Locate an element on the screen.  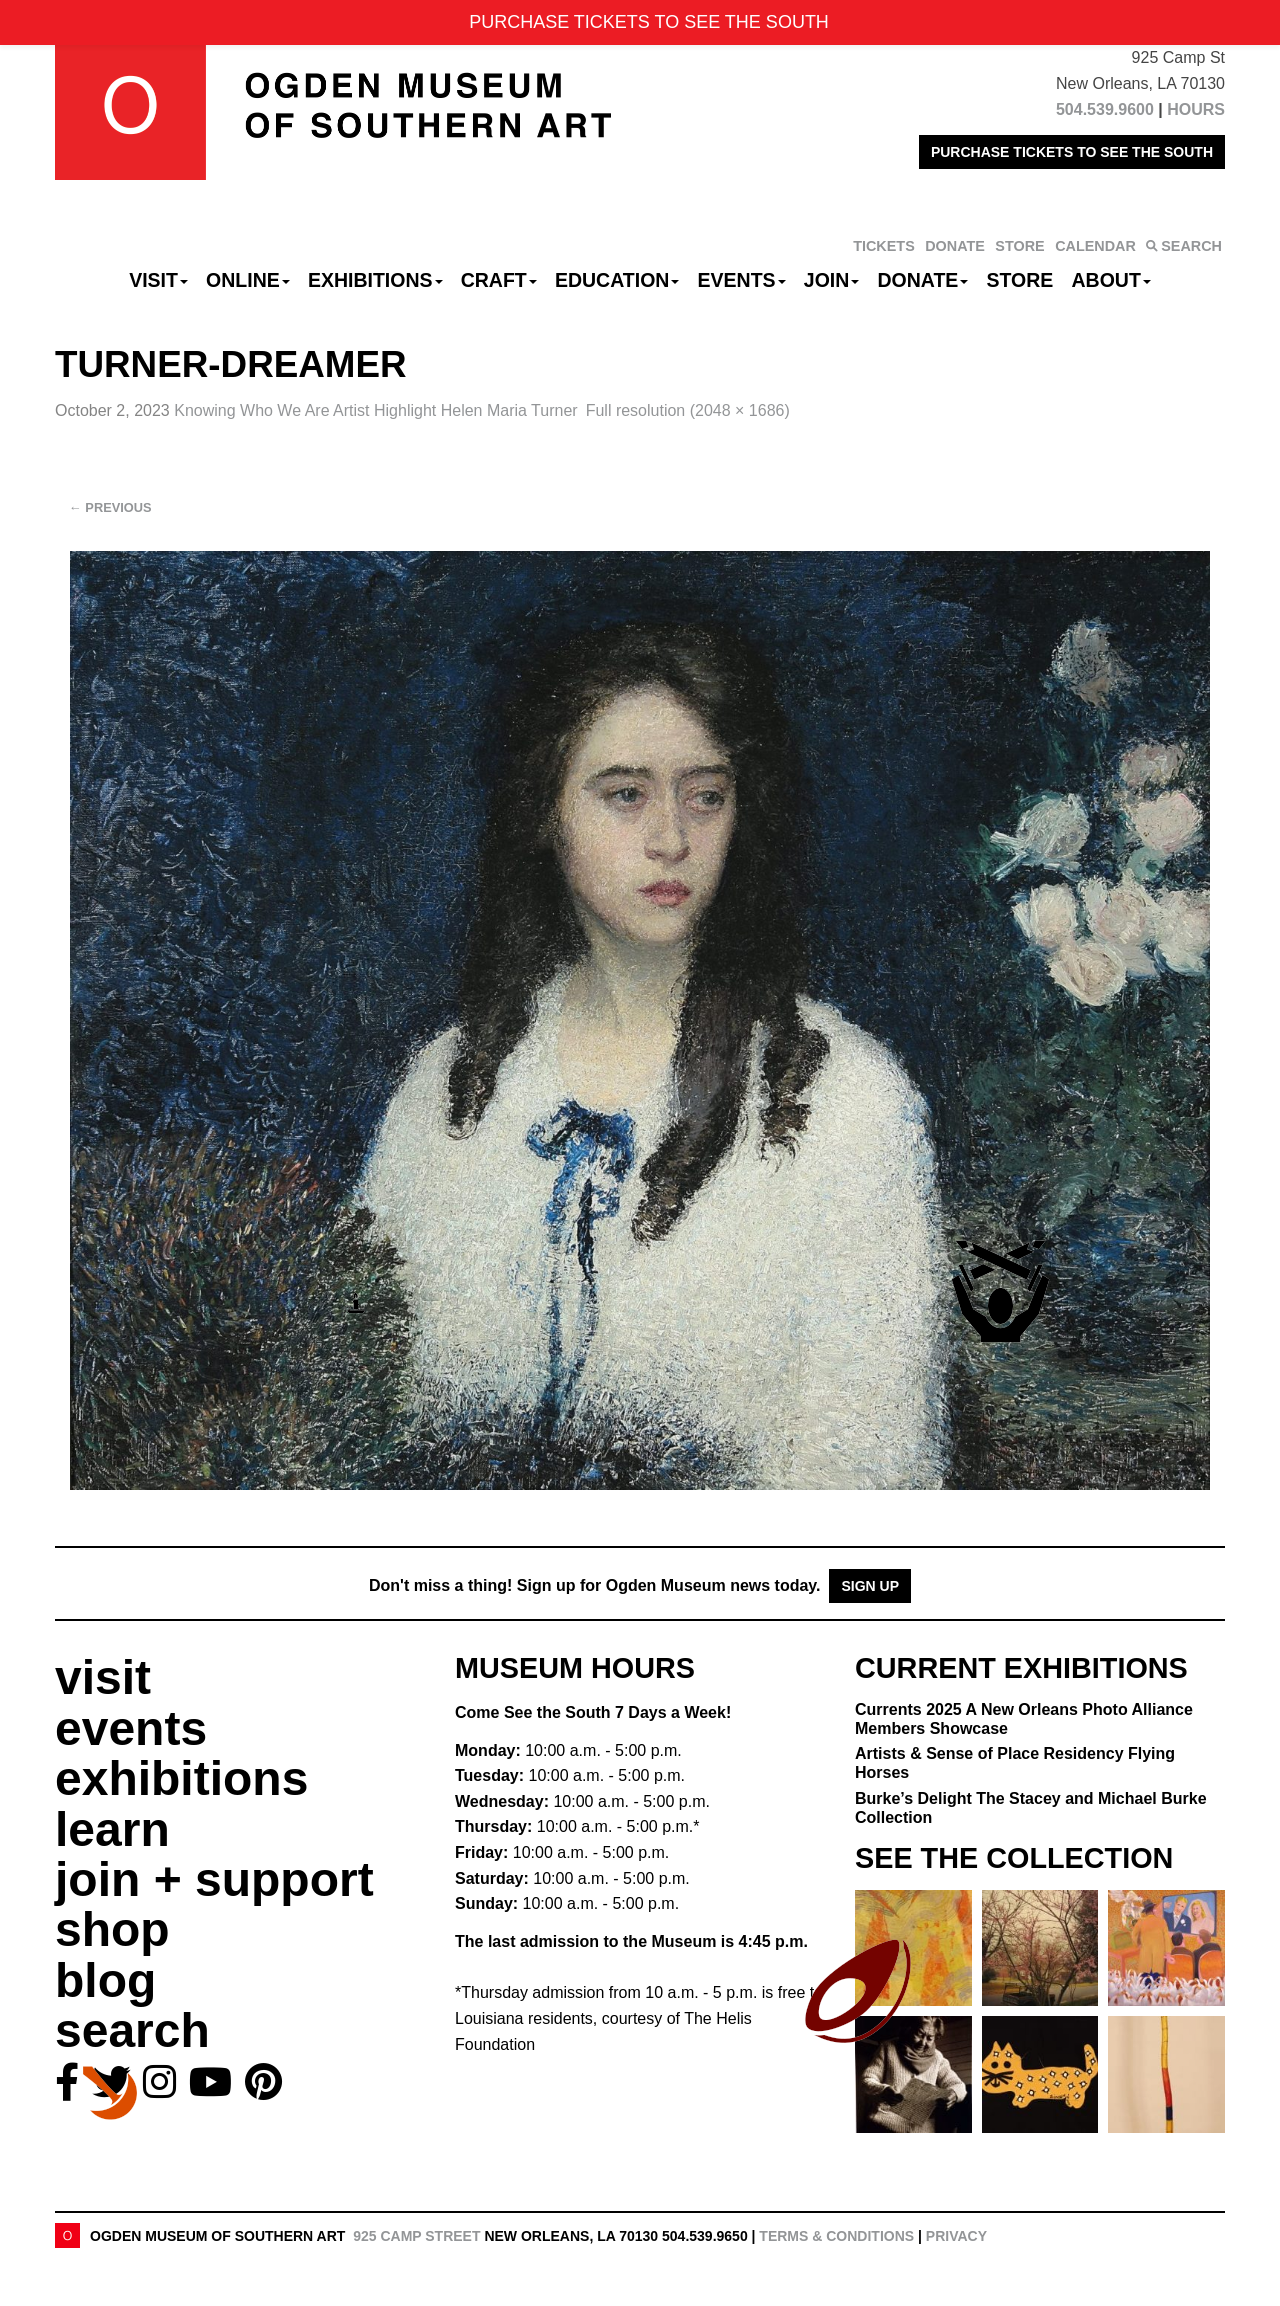
decorative candle or lighting element in a game interface is located at coordinates (354, 1304).